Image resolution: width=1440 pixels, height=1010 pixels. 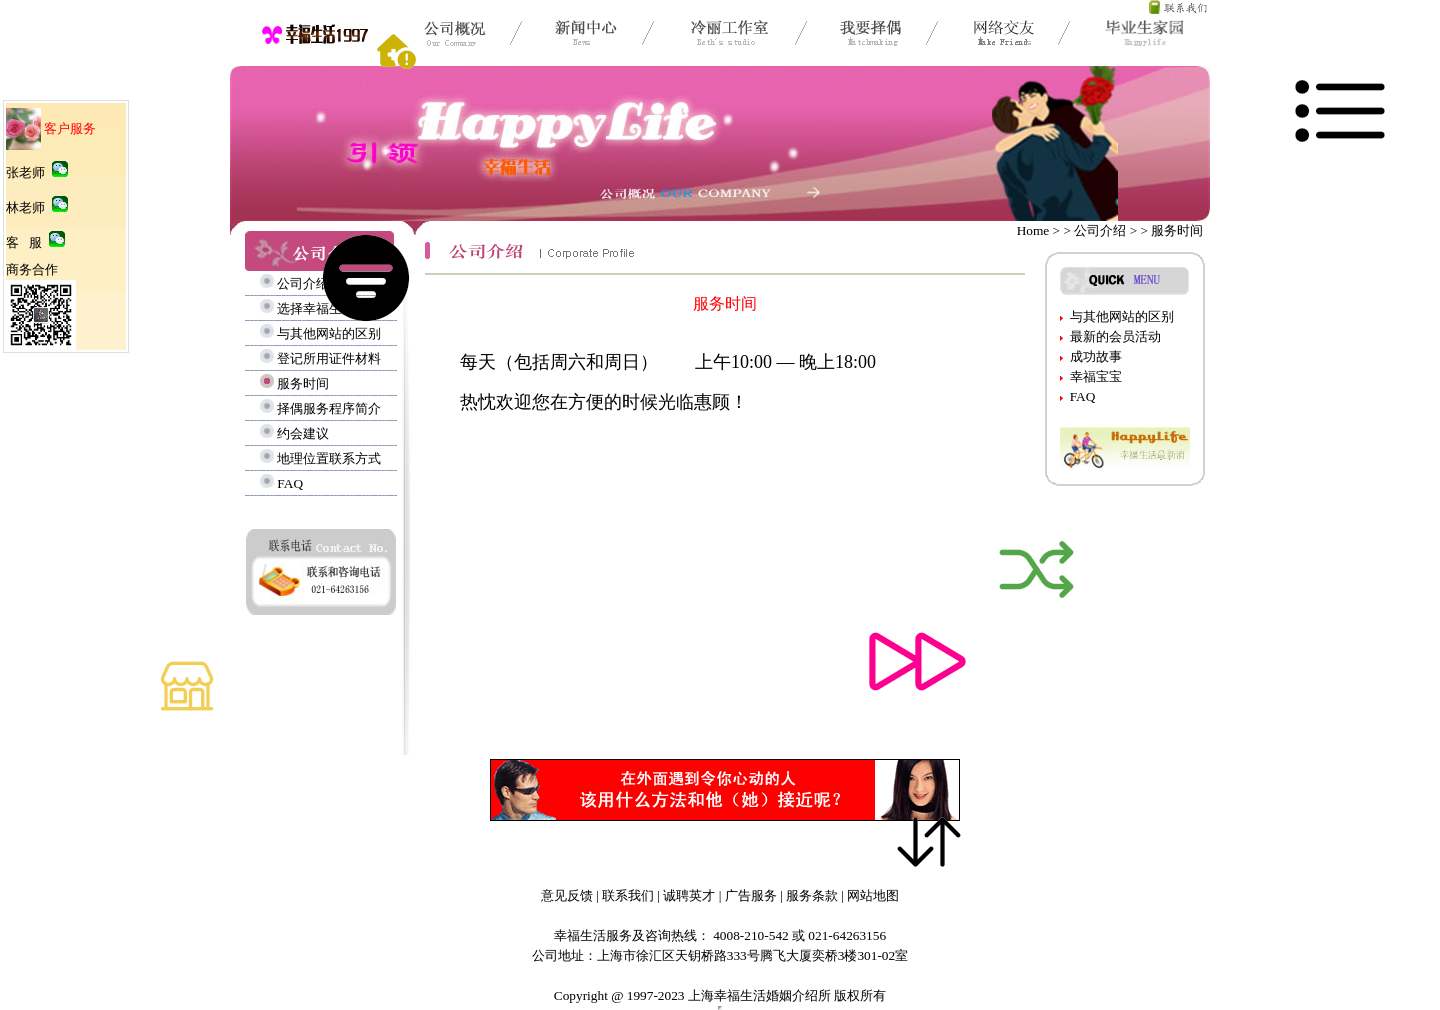 I want to click on skip to the next track, so click(x=917, y=661).